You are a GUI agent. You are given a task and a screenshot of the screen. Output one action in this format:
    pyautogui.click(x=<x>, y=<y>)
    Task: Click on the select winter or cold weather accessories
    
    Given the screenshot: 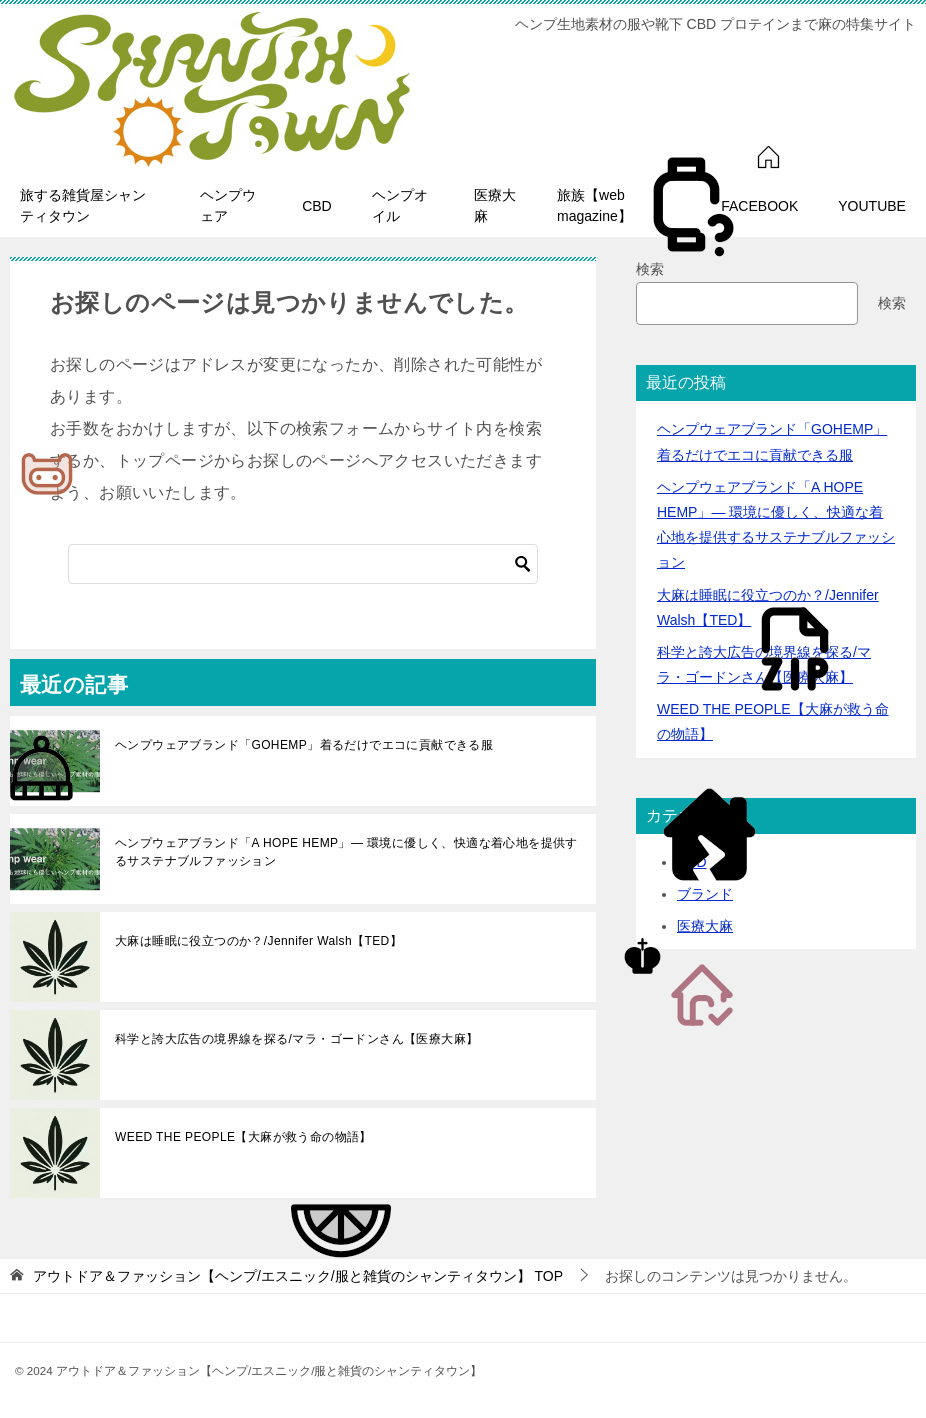 What is the action you would take?
    pyautogui.click(x=41, y=771)
    